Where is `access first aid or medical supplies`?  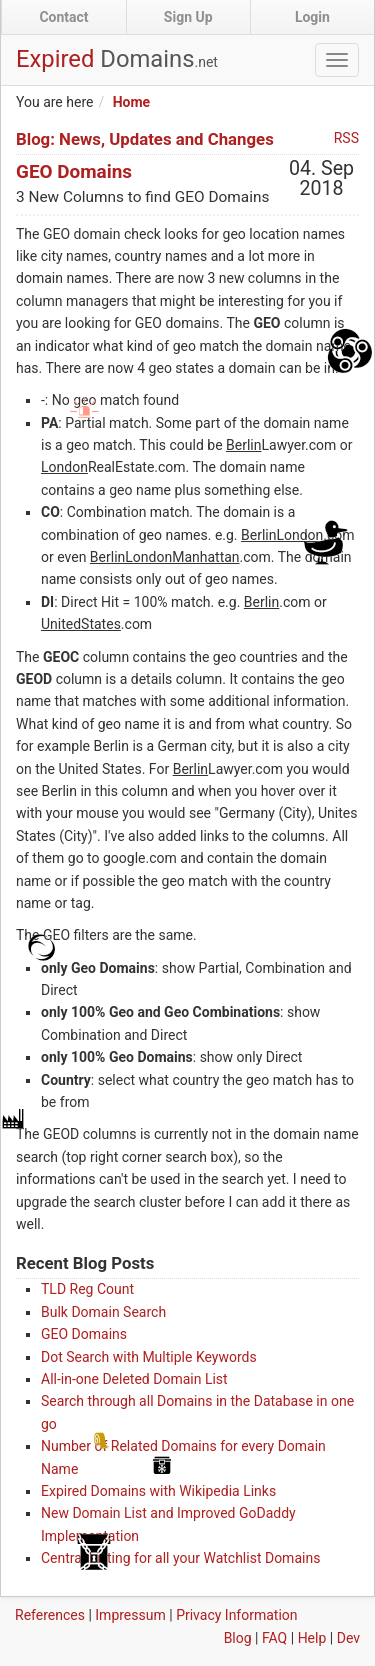
access first aid or medical supplies is located at coordinates (101, 1441).